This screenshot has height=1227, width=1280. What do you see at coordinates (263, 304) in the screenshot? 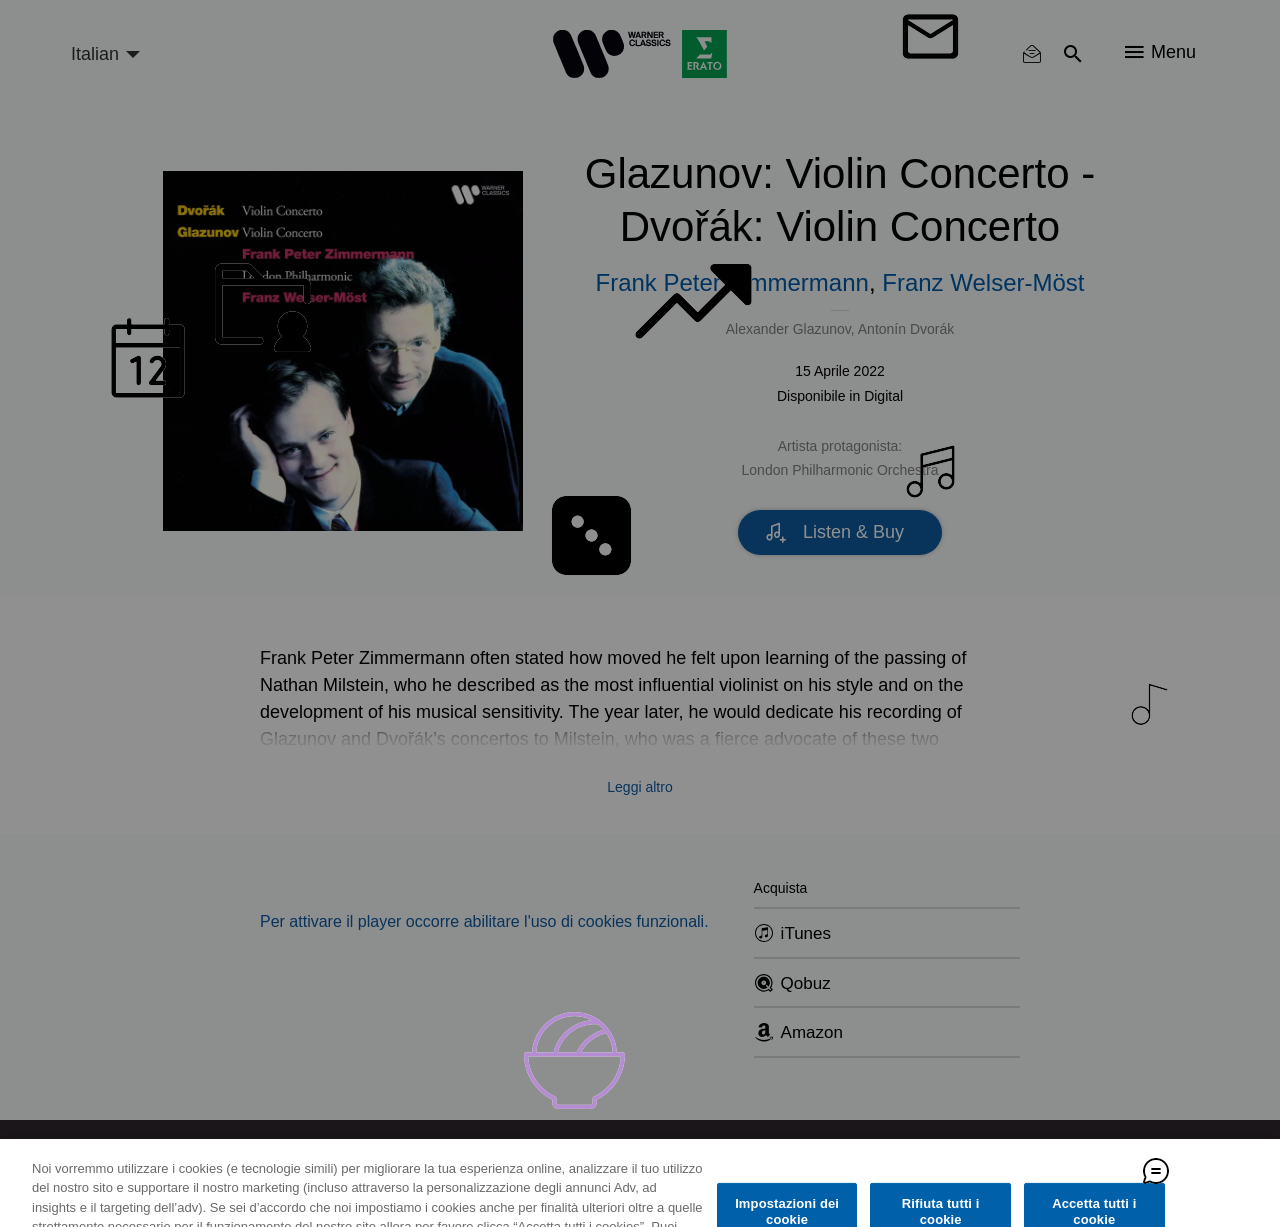
I see `access user-specific files and documents` at bounding box center [263, 304].